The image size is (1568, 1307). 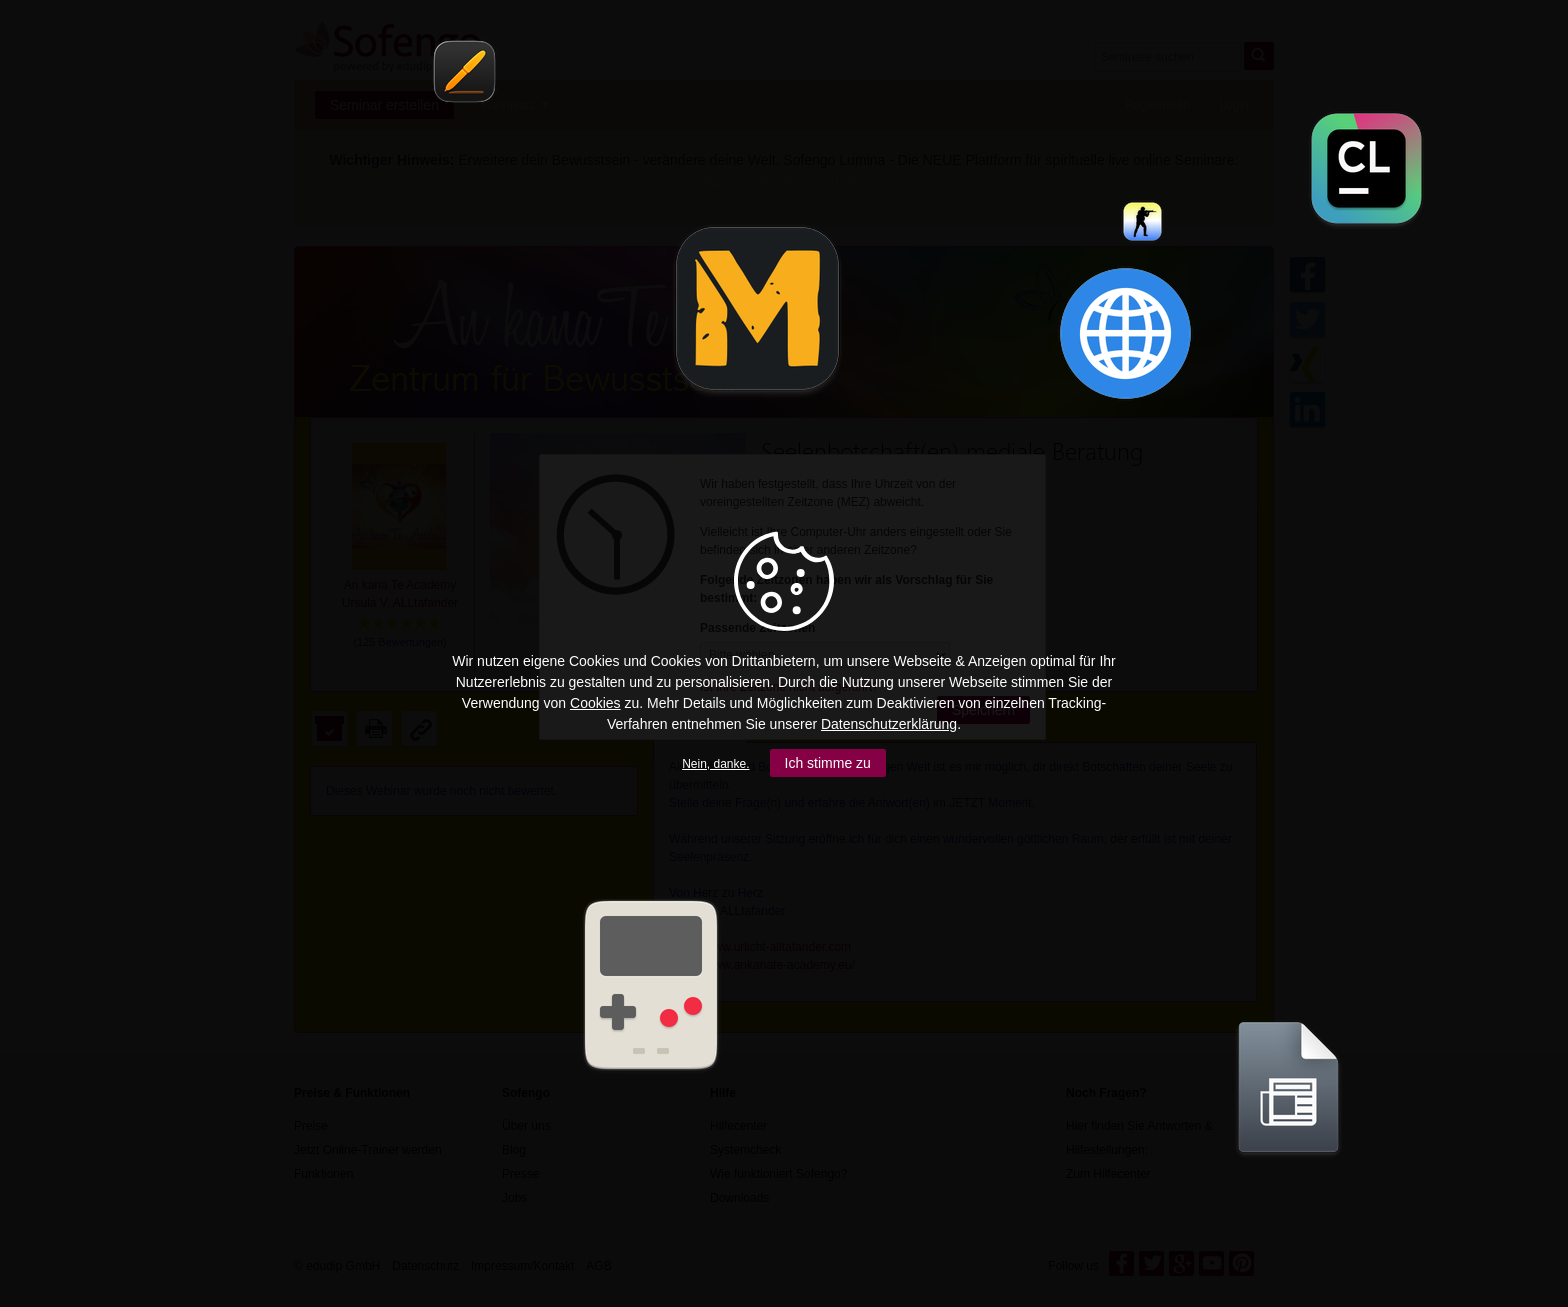 I want to click on open CLion IDE application, so click(x=1366, y=168).